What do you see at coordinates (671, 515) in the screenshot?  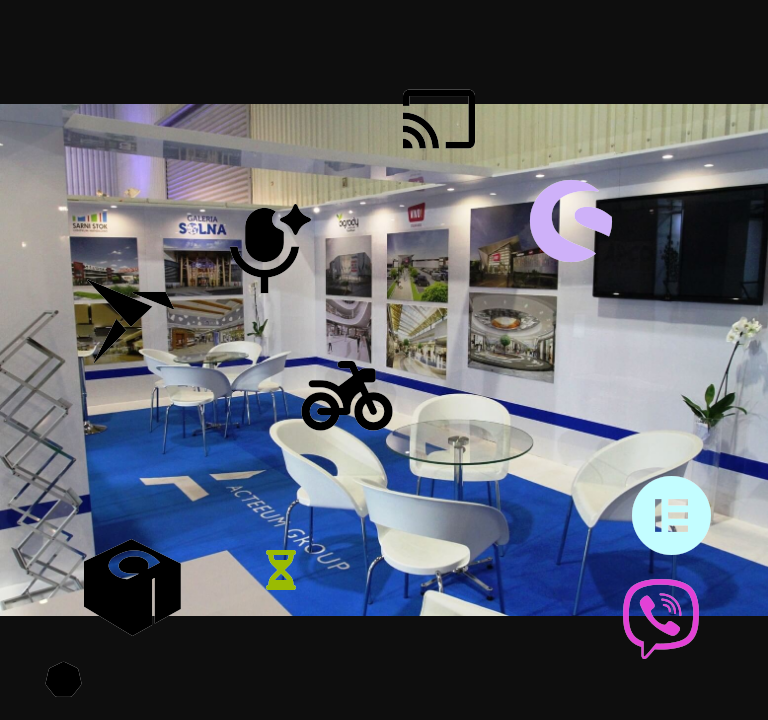 I see `open Elementor website builder` at bounding box center [671, 515].